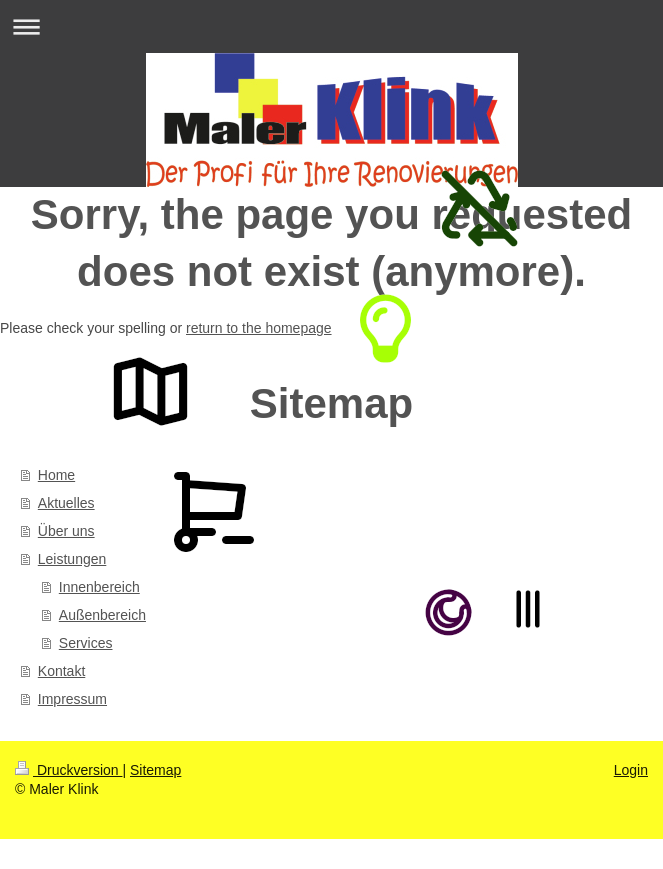  I want to click on view tips or helpful suggestions, so click(385, 328).